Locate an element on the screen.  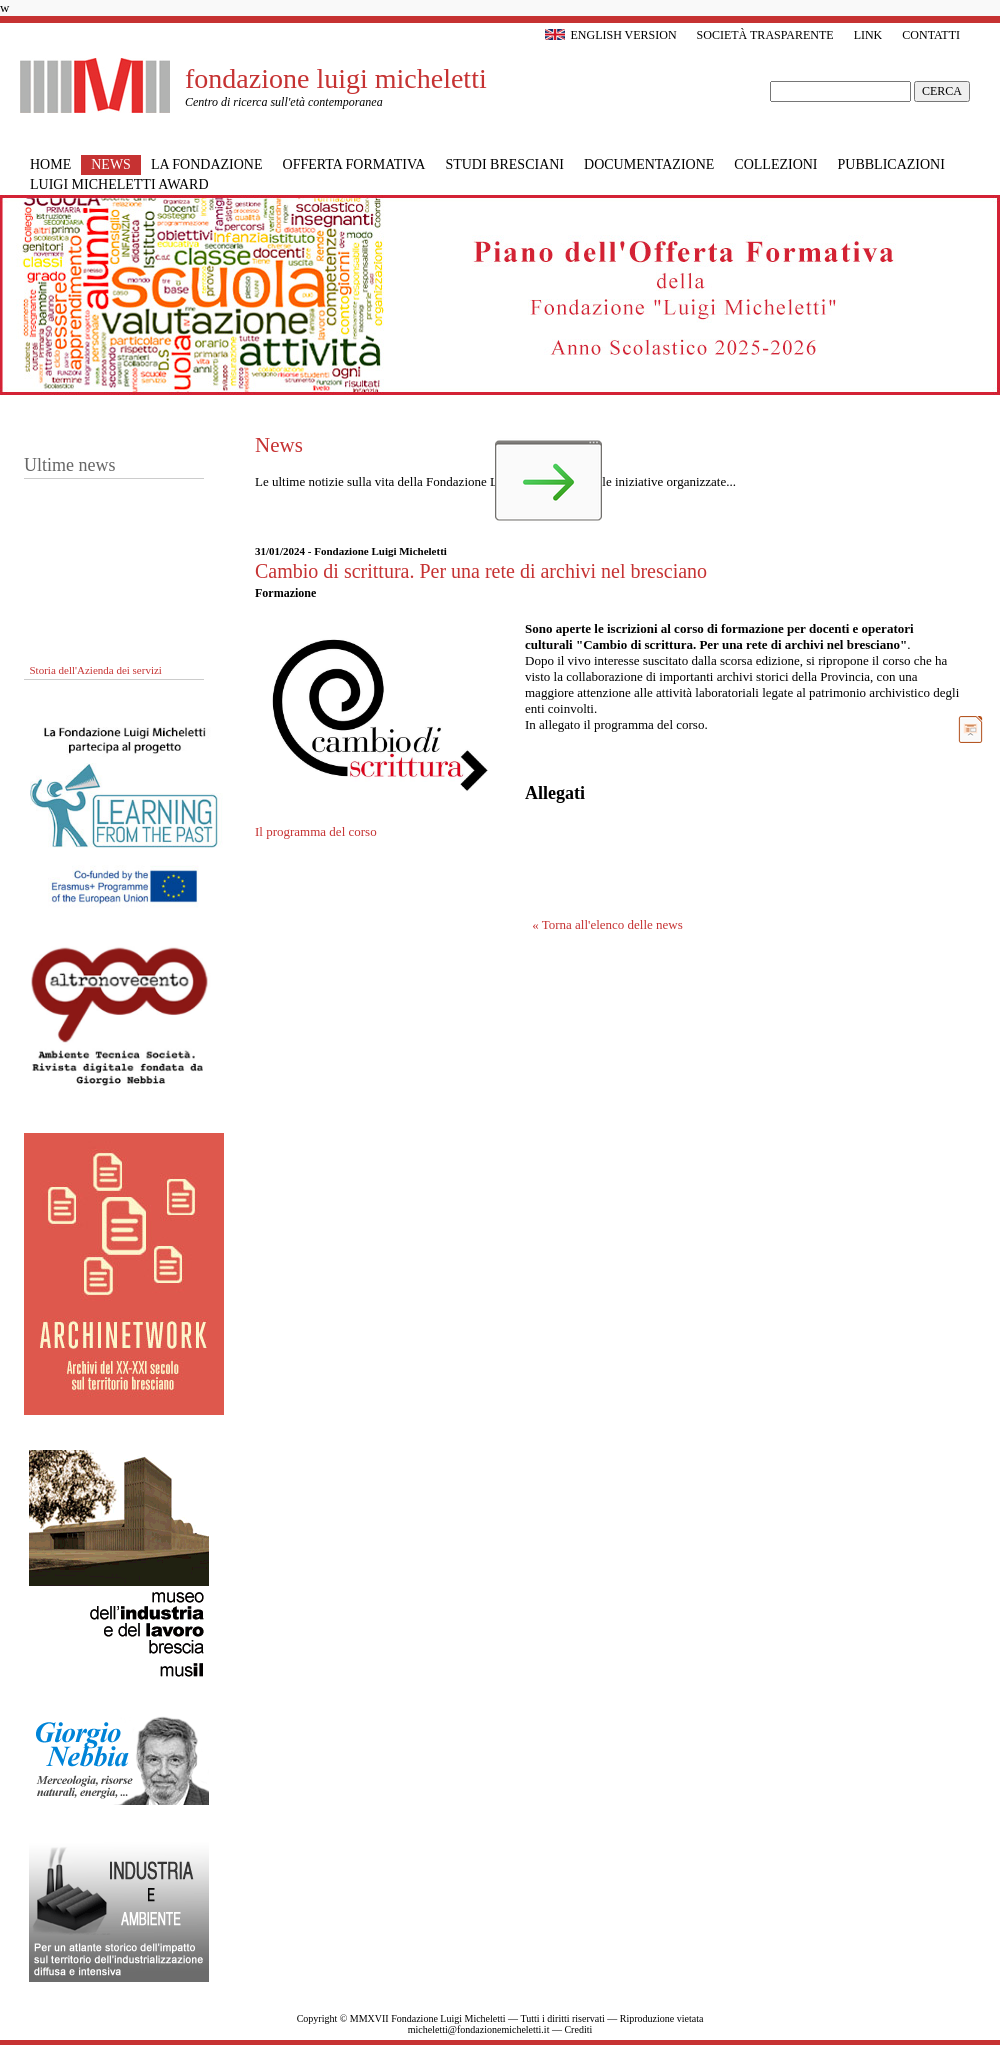
open a libreoffice impress presentation file is located at coordinates (970, 729).